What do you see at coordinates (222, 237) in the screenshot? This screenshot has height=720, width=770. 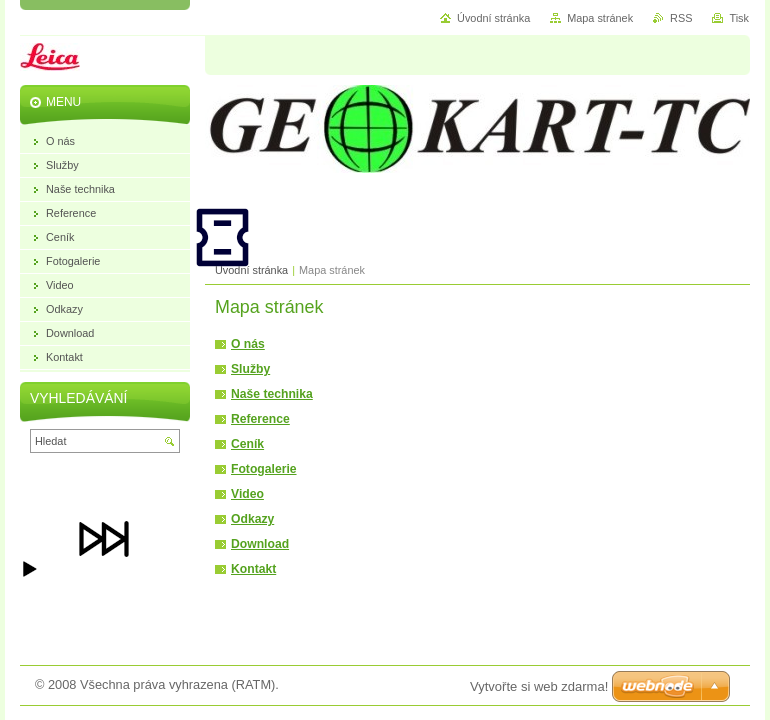 I see `view available coupons or discounts` at bounding box center [222, 237].